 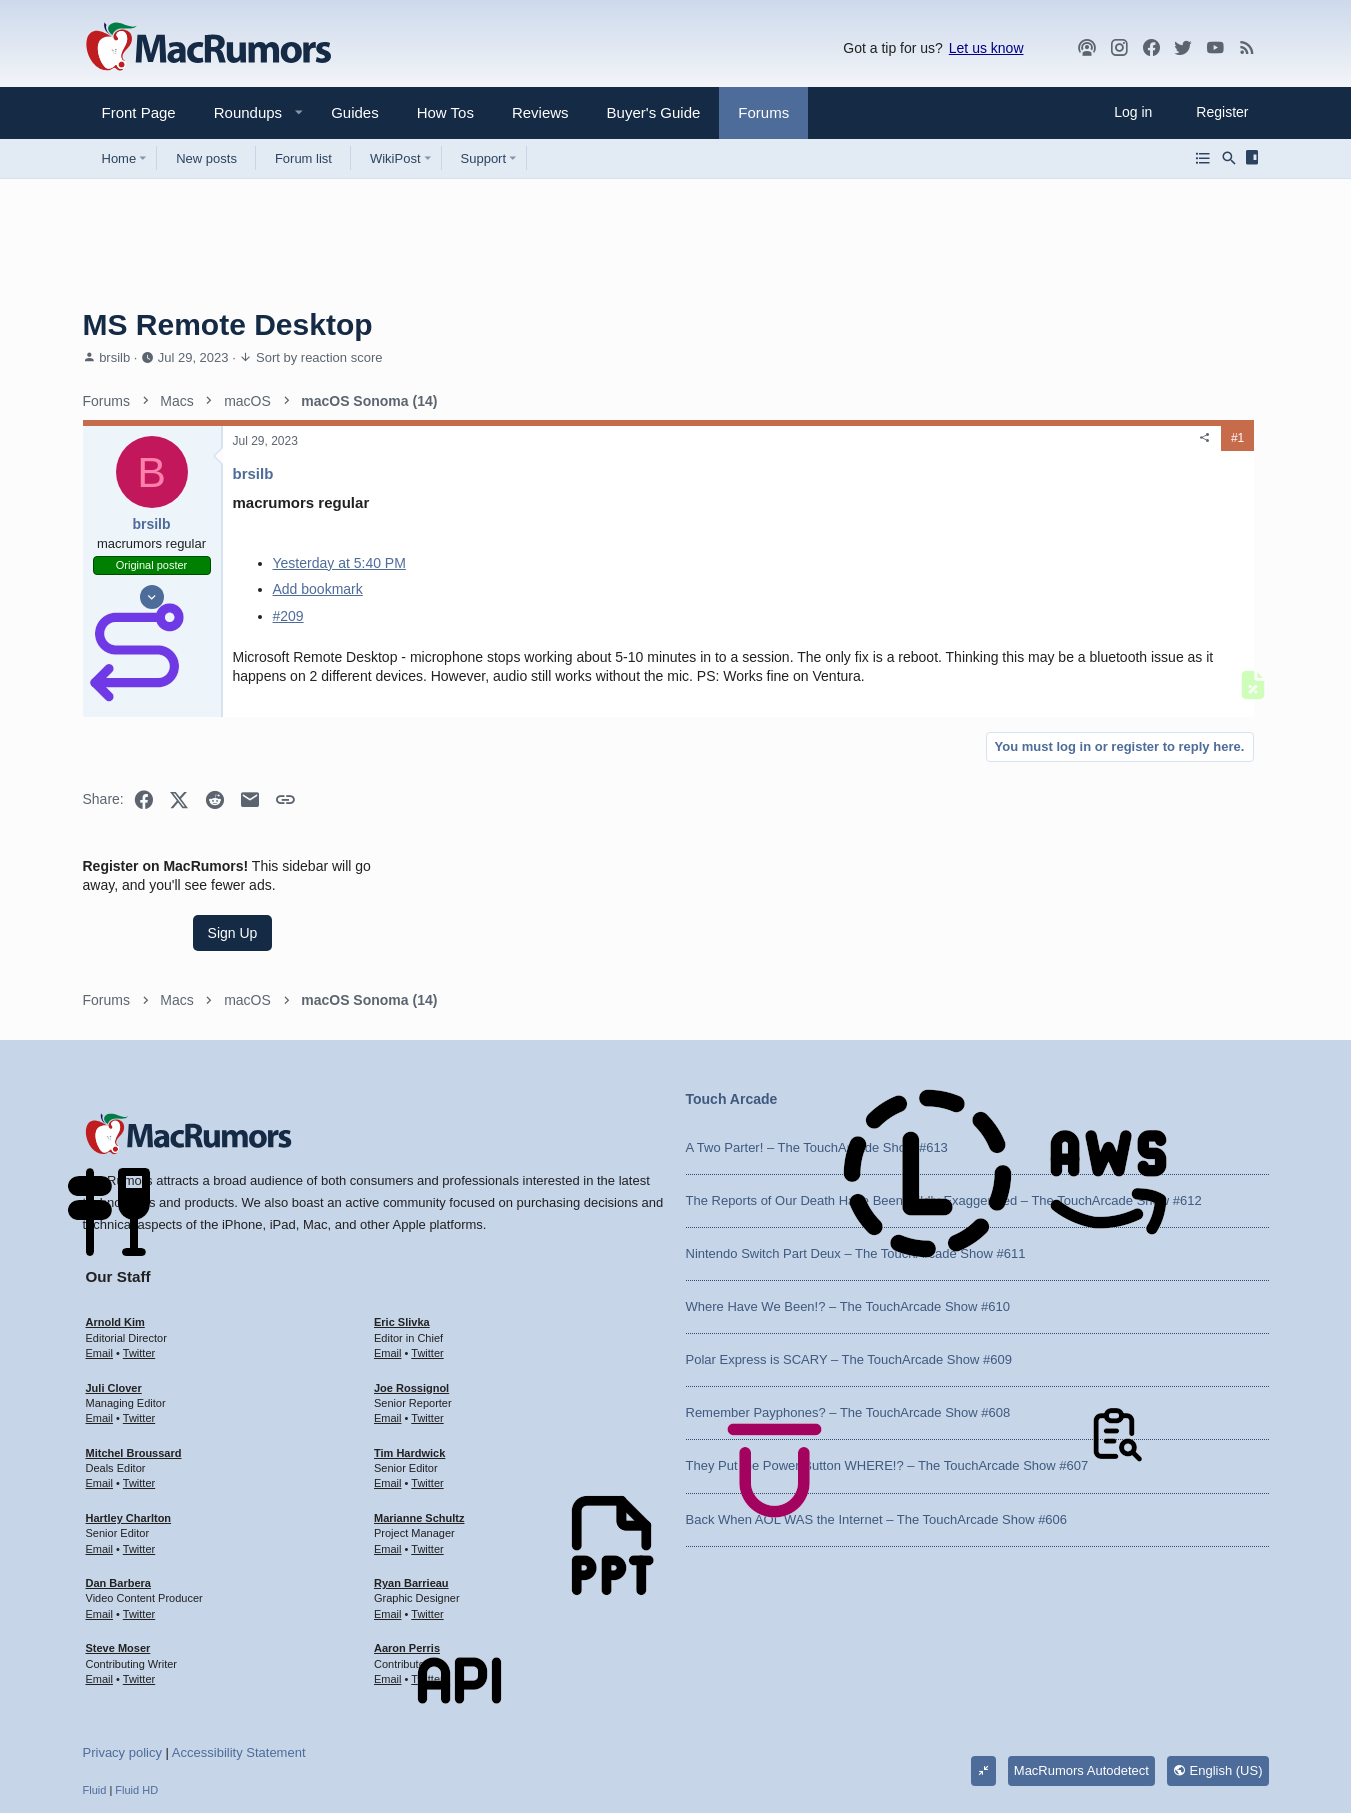 I want to click on find tapas restaurants nearby, so click(x=110, y=1212).